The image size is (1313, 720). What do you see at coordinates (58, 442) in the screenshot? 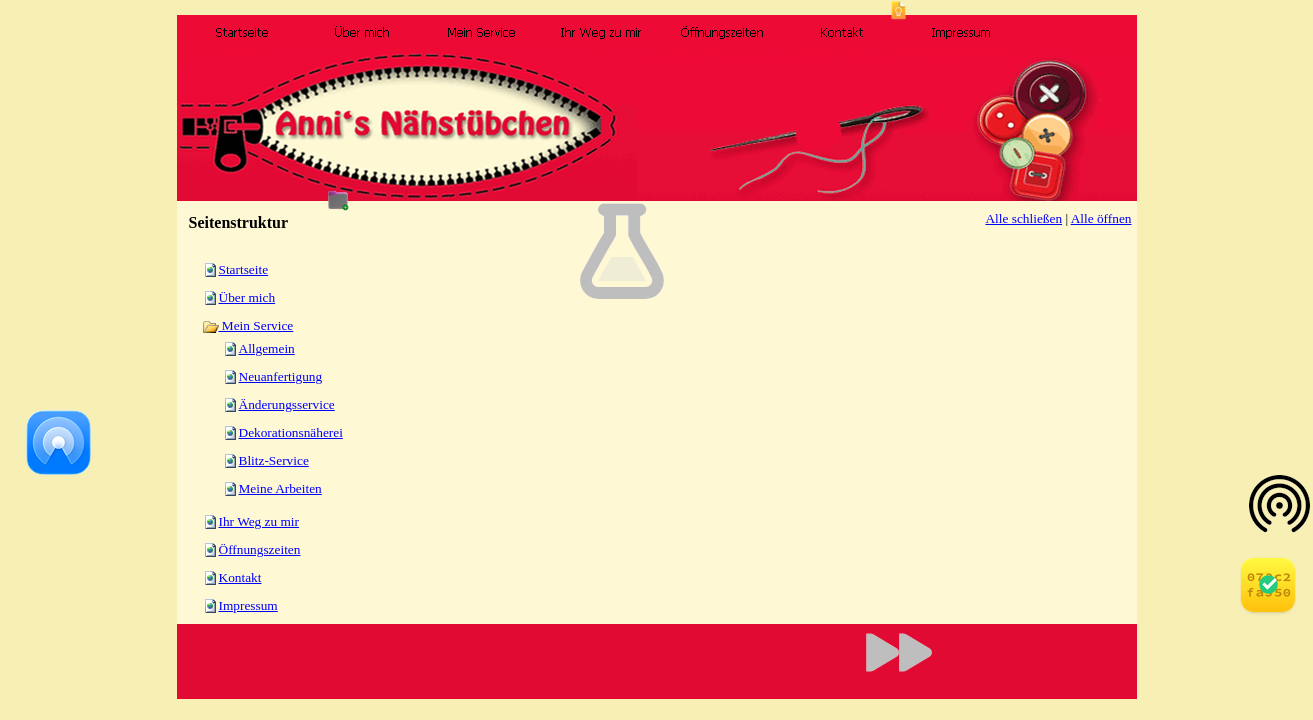
I see `open airdrop to share files with nearby devices` at bounding box center [58, 442].